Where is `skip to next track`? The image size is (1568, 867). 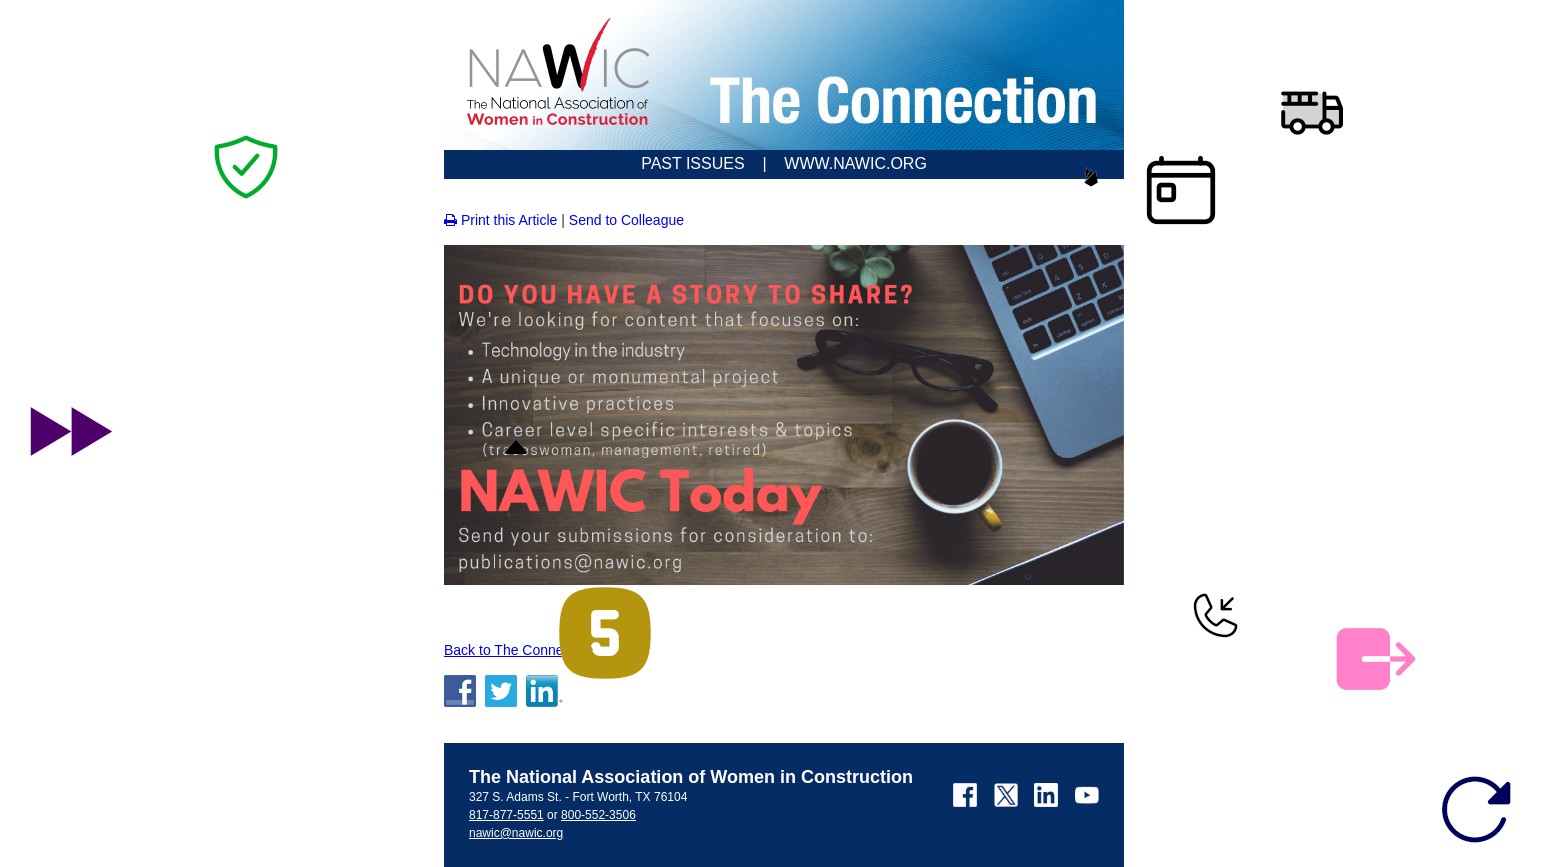 skip to next track is located at coordinates (71, 431).